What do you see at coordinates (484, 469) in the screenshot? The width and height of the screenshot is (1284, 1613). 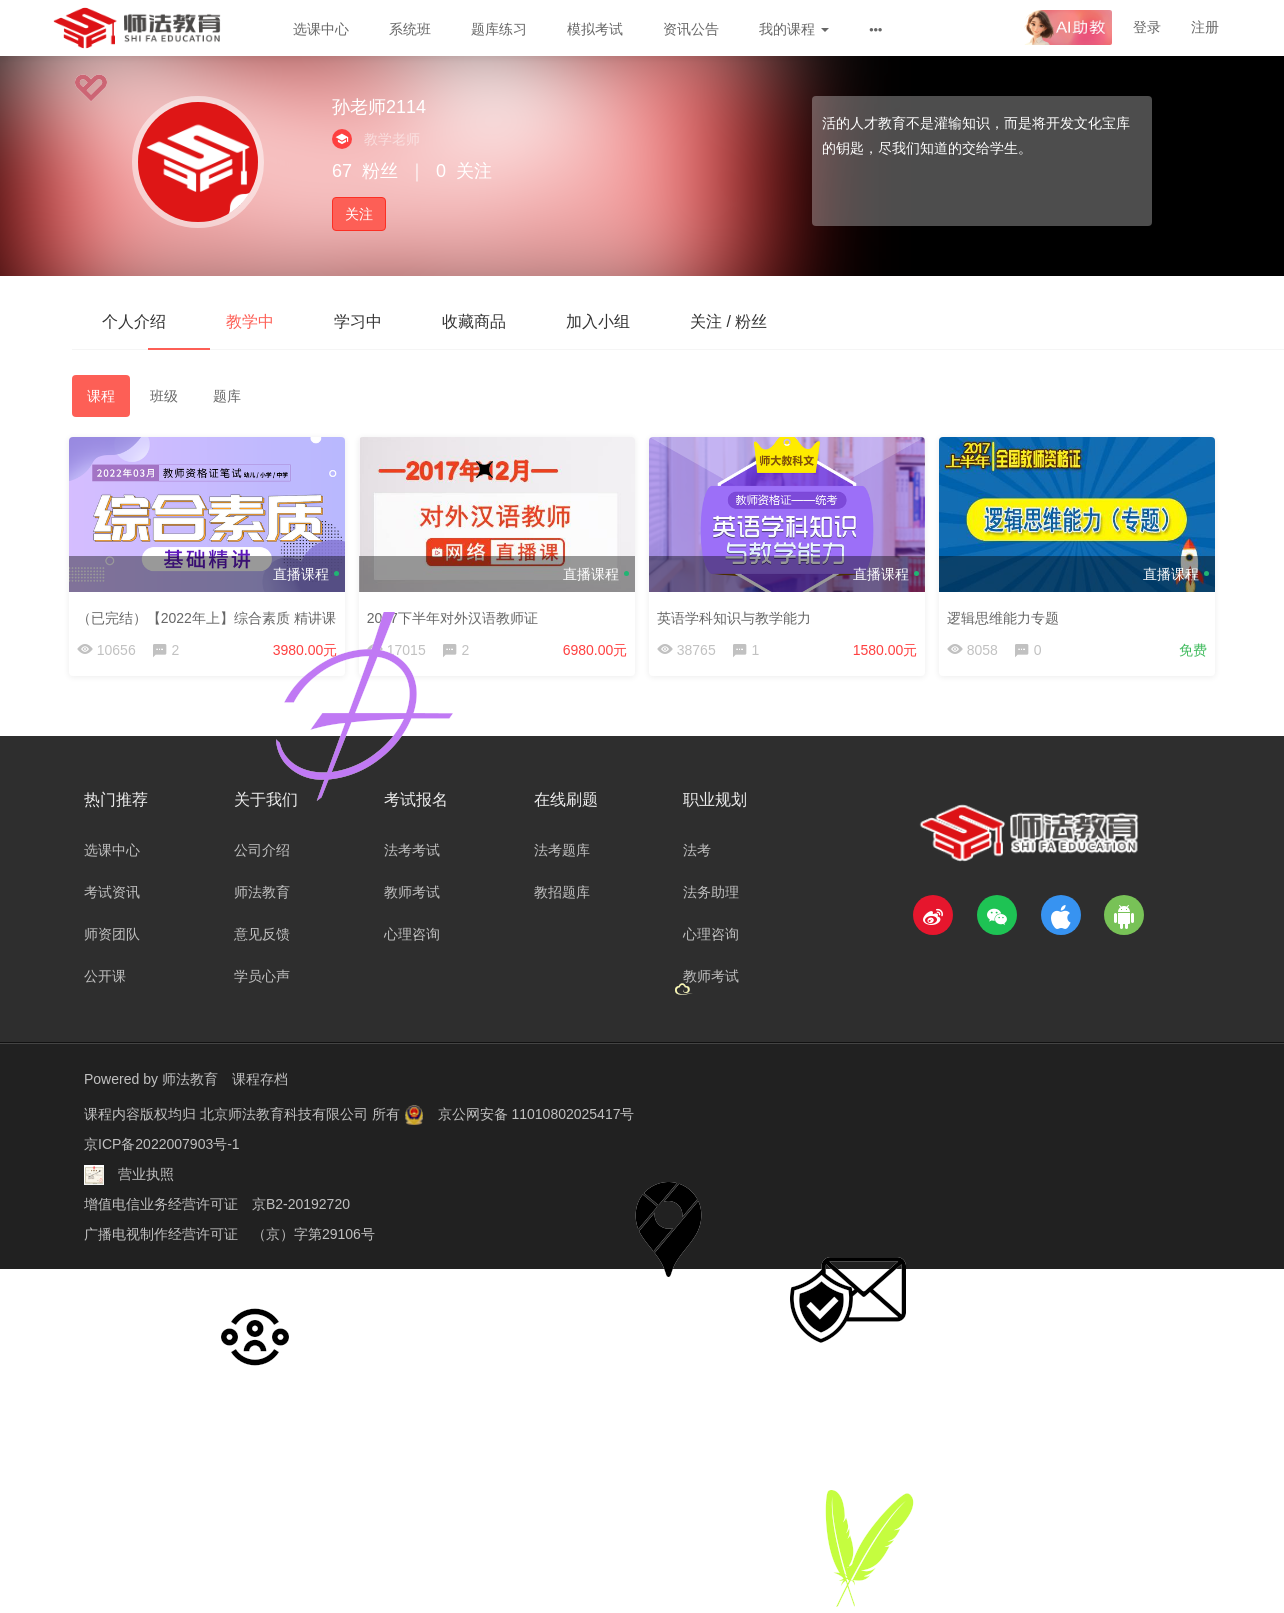 I see `nextra documentation framework logo` at bounding box center [484, 469].